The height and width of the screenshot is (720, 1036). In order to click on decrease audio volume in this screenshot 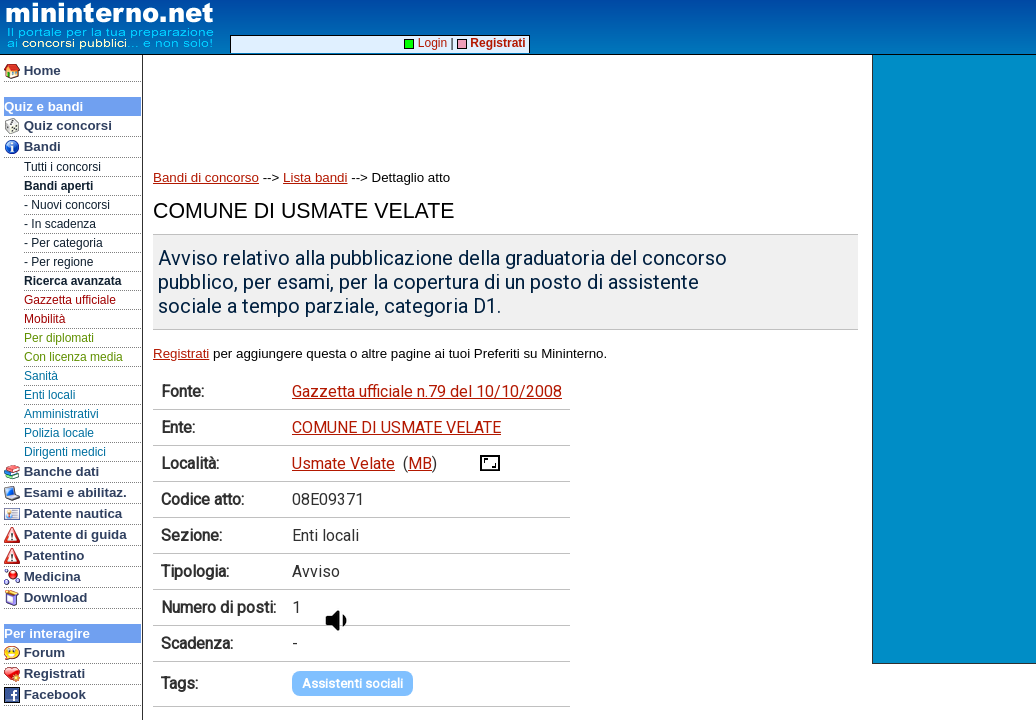, I will do `click(336, 620)`.